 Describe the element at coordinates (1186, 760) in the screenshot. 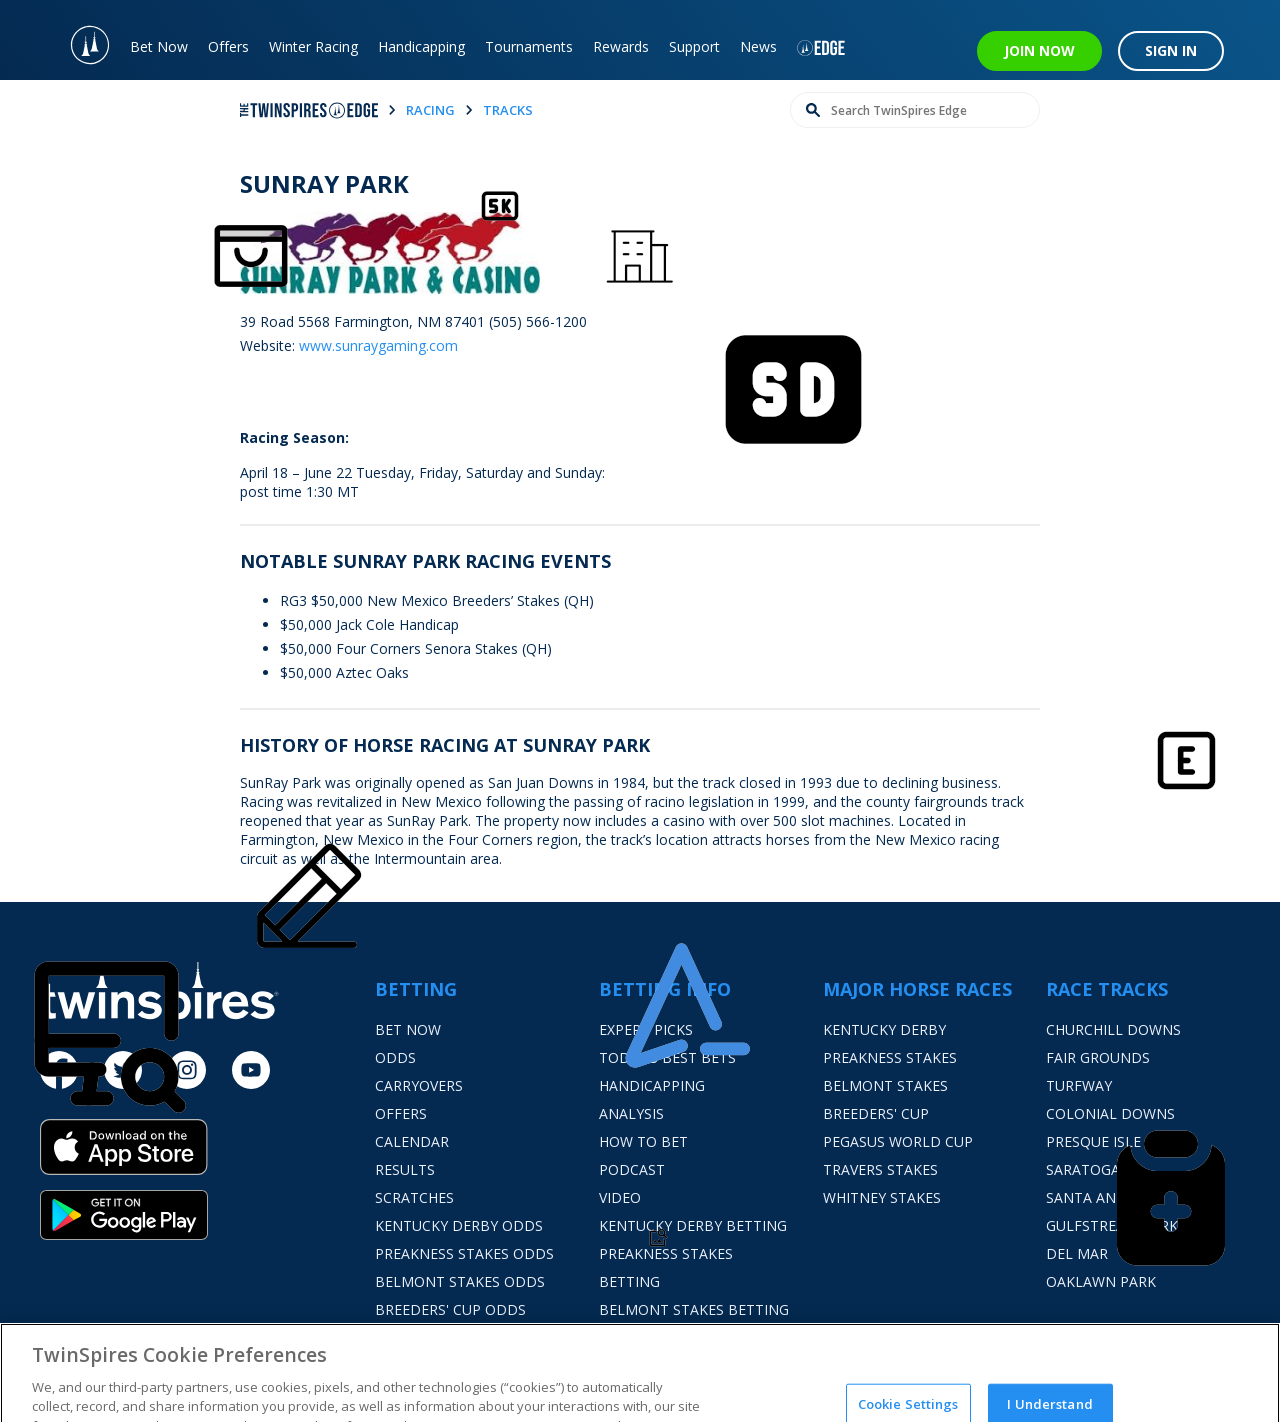

I see `indicates an "E" rating or classification` at that location.